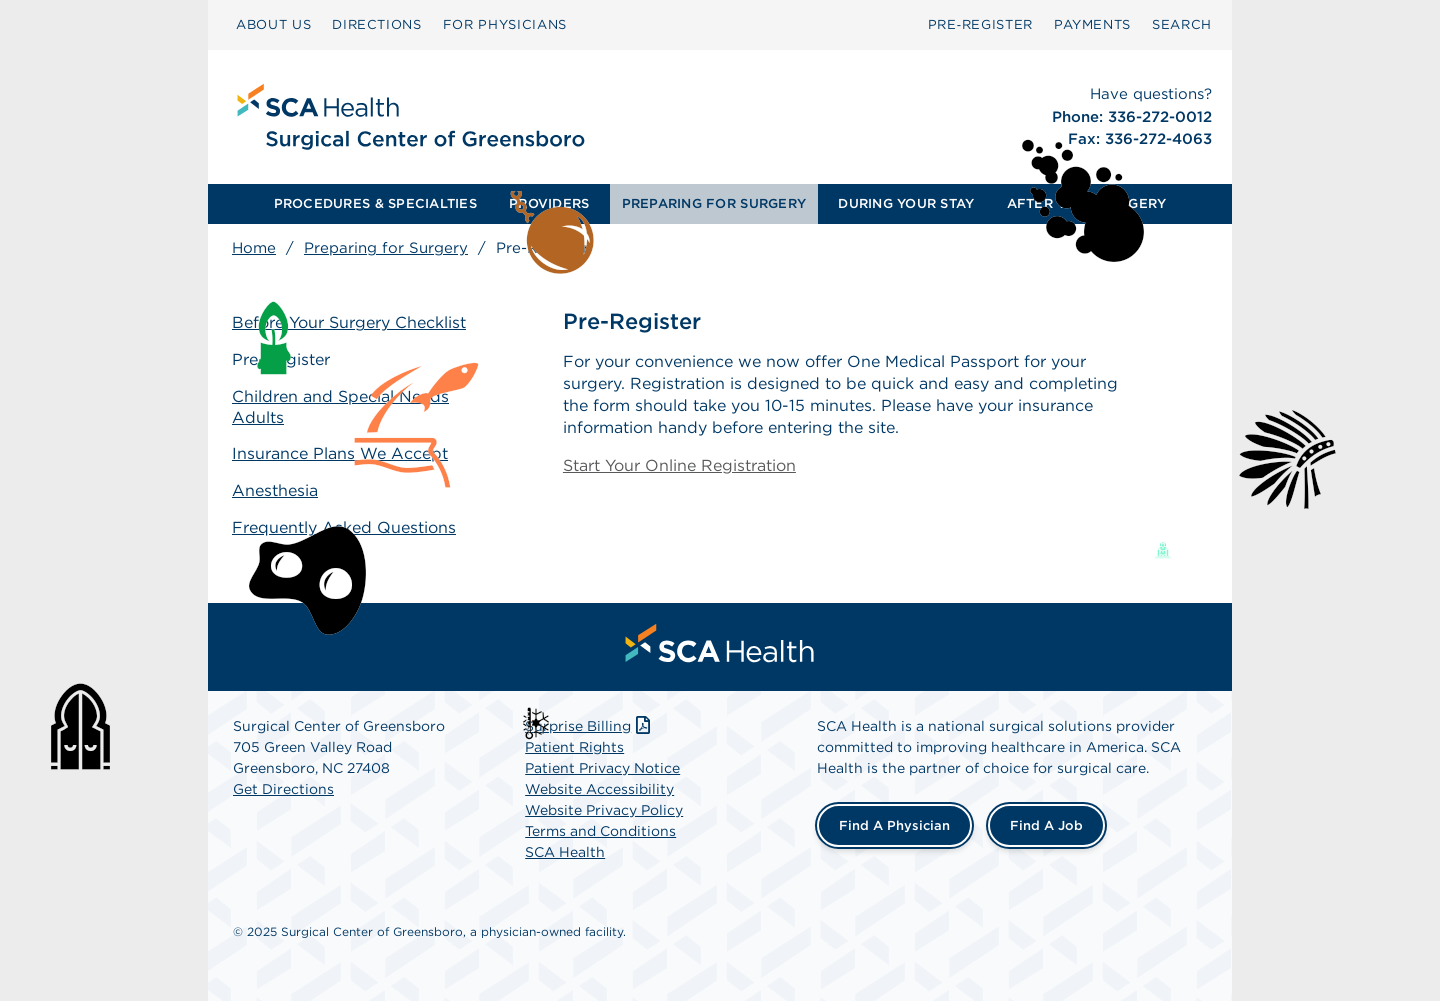 The height and width of the screenshot is (1001, 1440). What do you see at coordinates (273, 338) in the screenshot?
I see `toggle ambient or night mode lighting` at bounding box center [273, 338].